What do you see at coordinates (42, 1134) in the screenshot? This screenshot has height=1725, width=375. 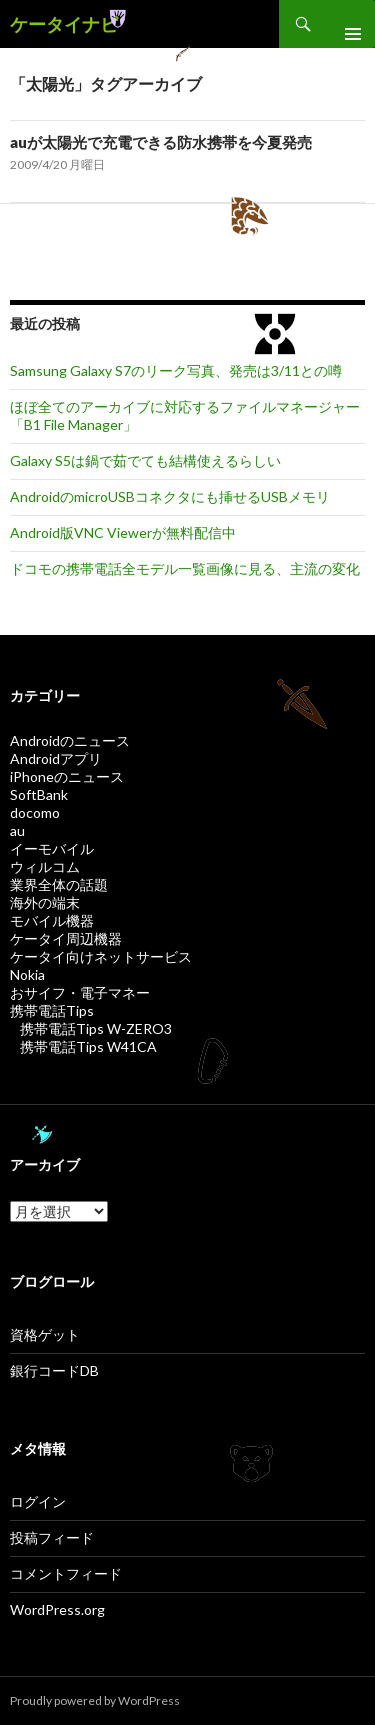 I see `select halberd weapon in game inventory` at bounding box center [42, 1134].